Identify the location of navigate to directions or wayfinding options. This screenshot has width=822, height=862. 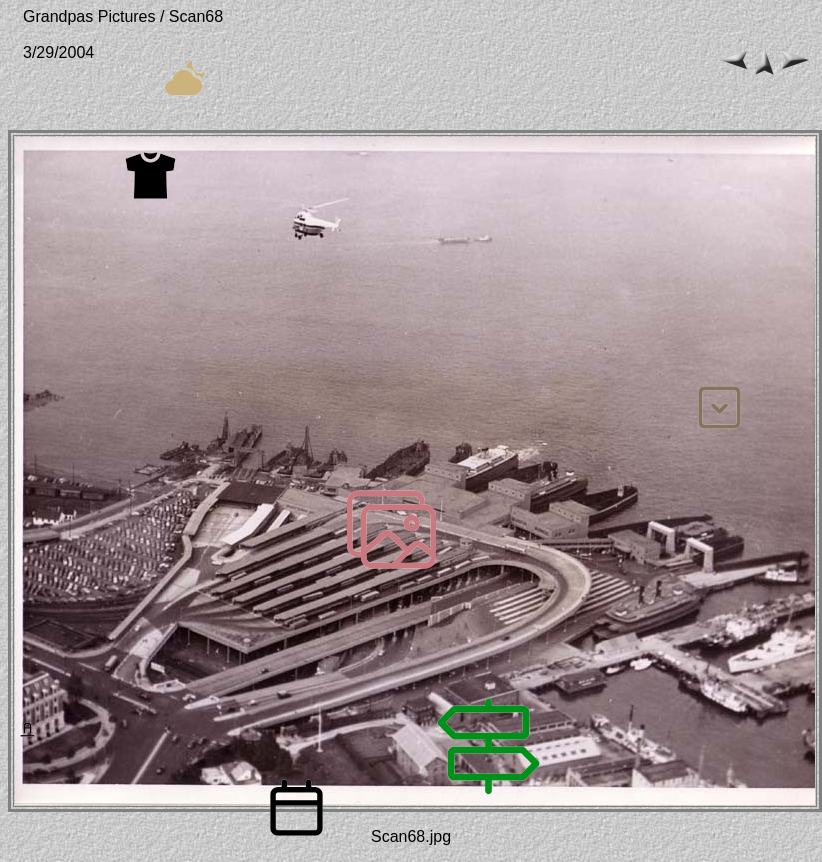
(488, 746).